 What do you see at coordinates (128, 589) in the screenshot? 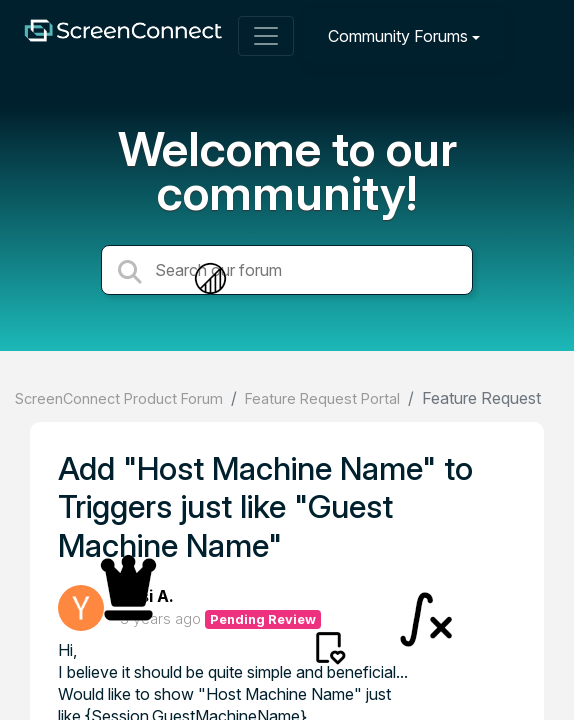
I see `select queen piece in chess game` at bounding box center [128, 589].